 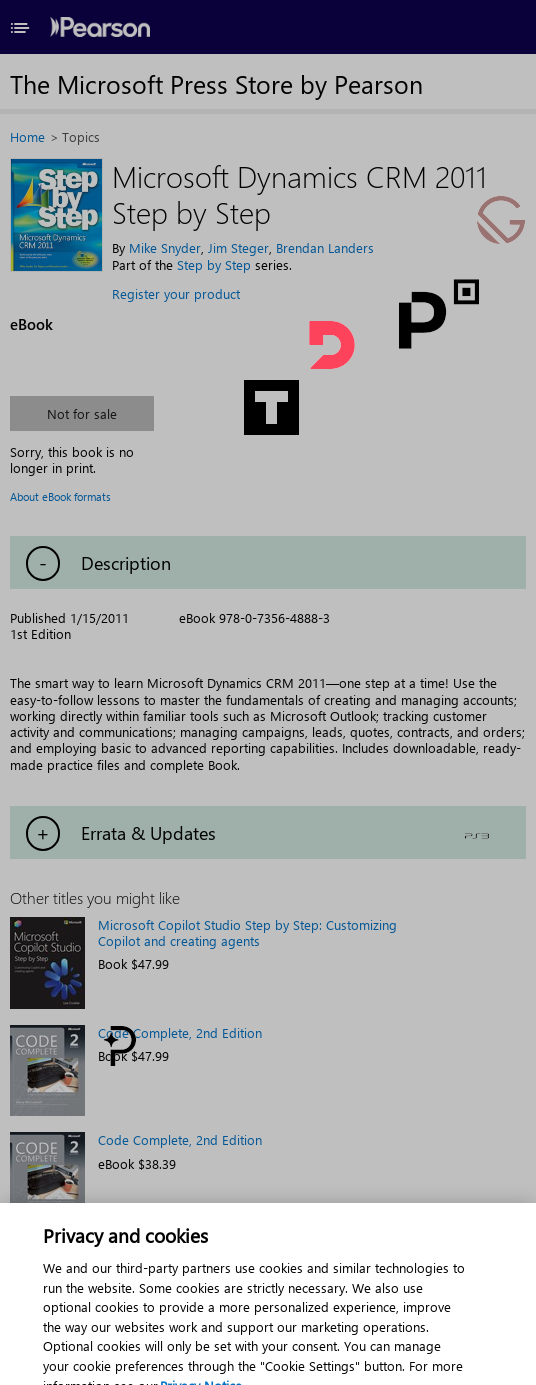 I want to click on open the PicPay app, so click(x=439, y=314).